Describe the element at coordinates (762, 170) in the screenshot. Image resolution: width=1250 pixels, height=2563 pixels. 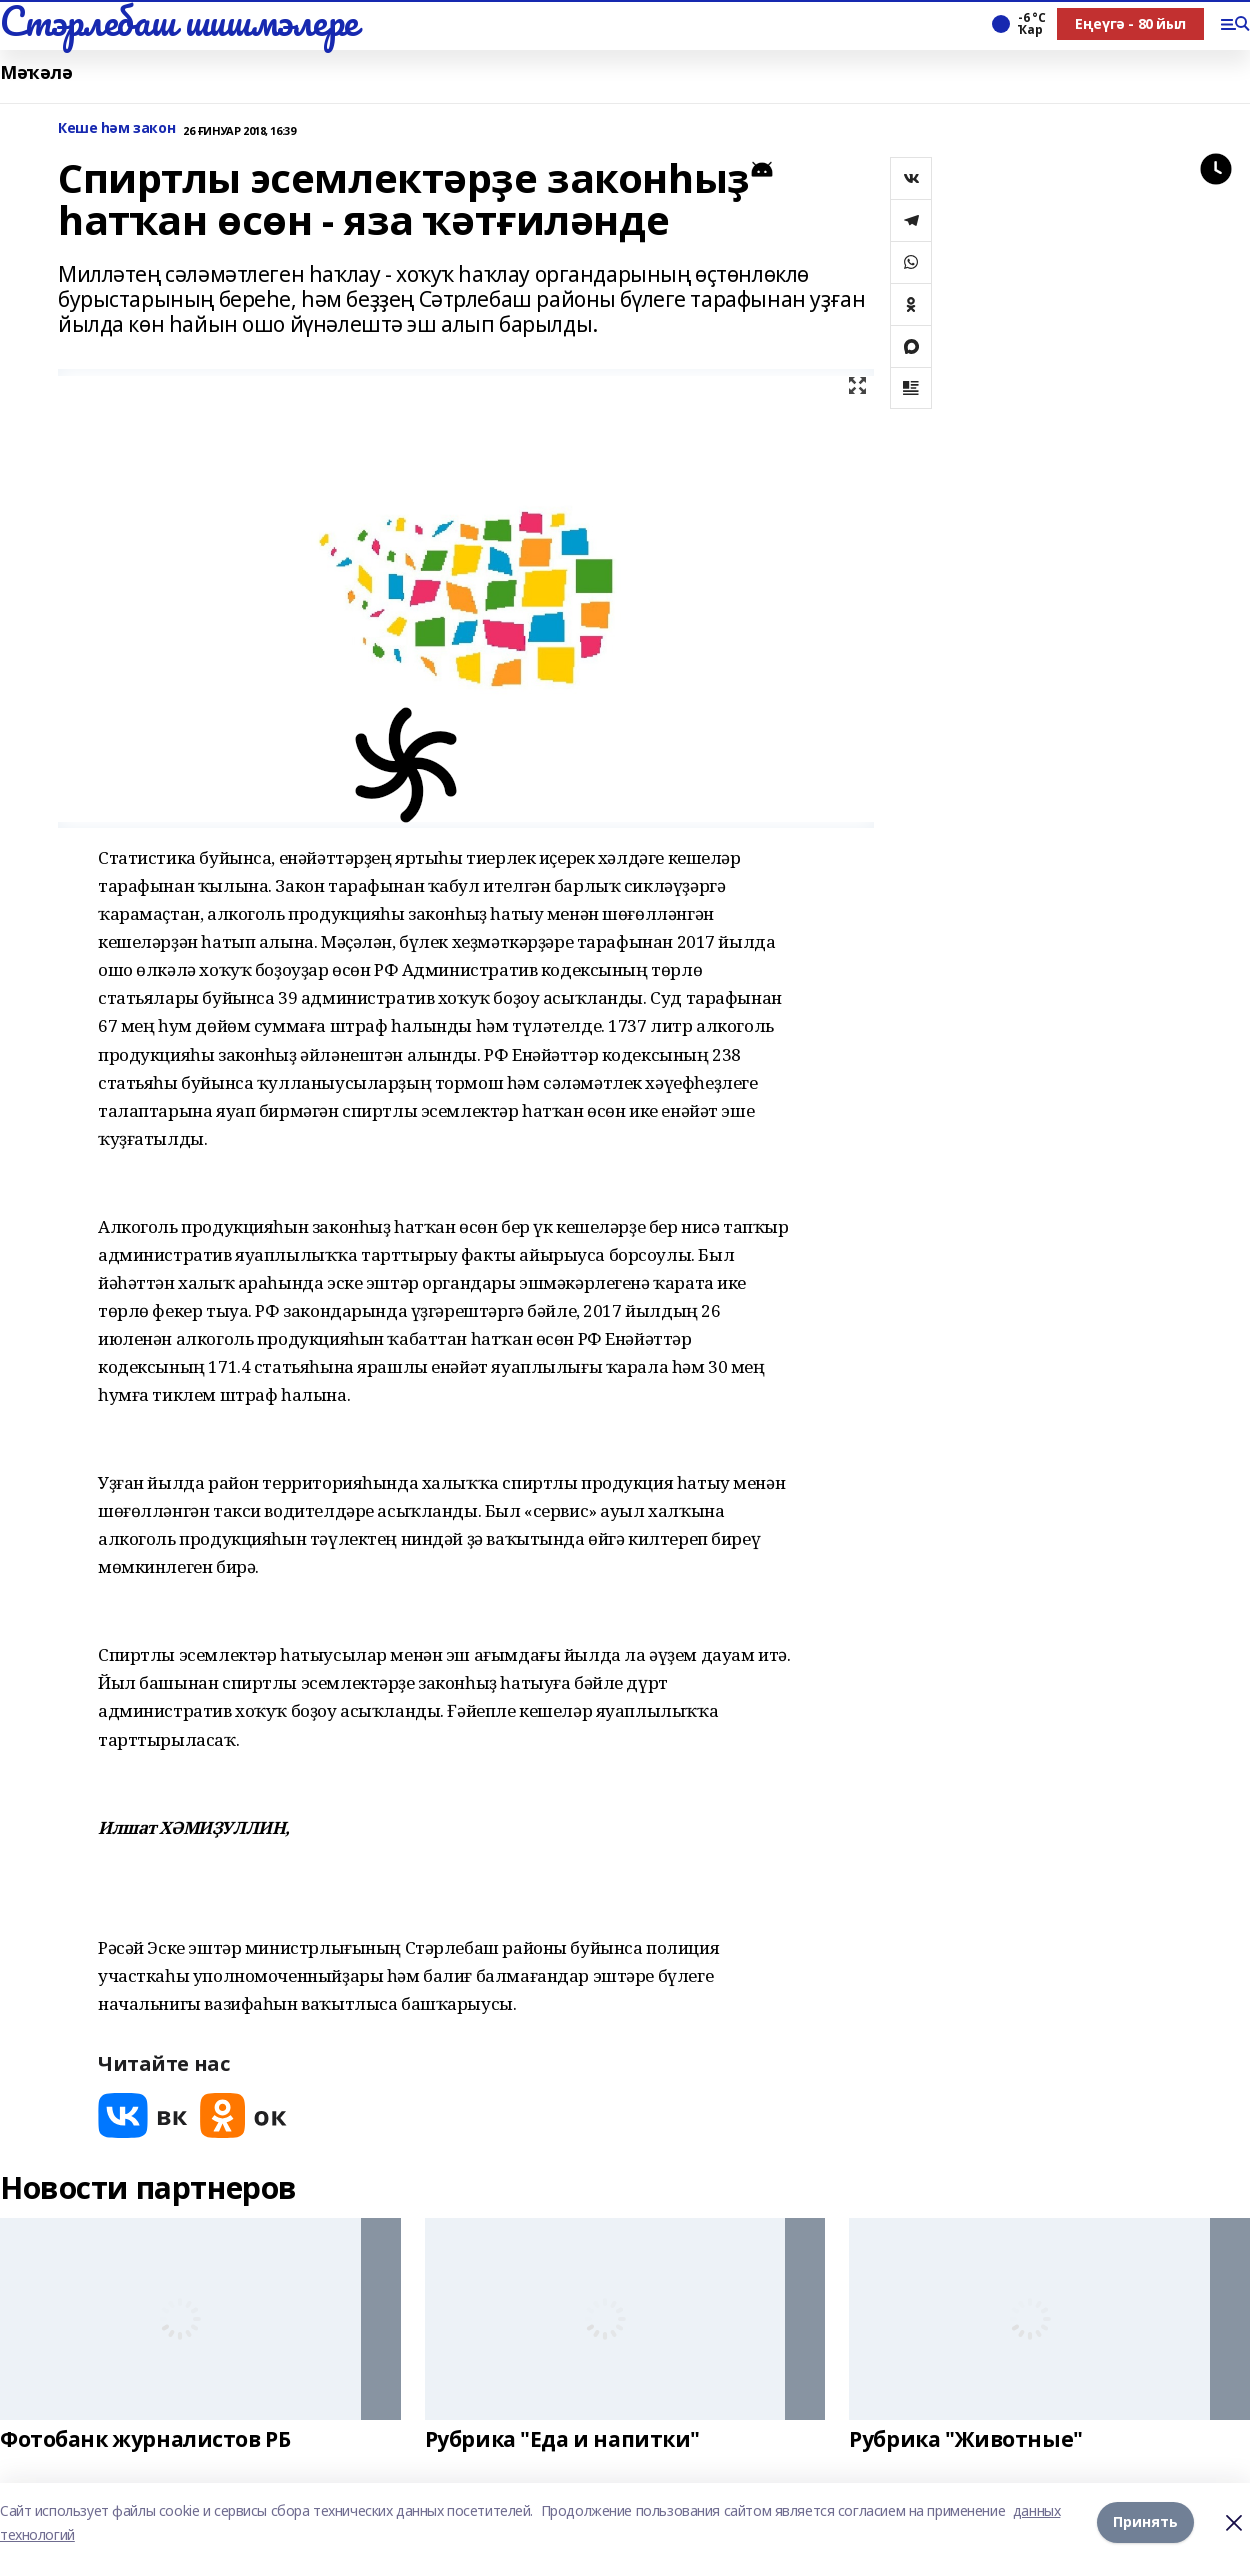
I see `android operating system indicator` at that location.